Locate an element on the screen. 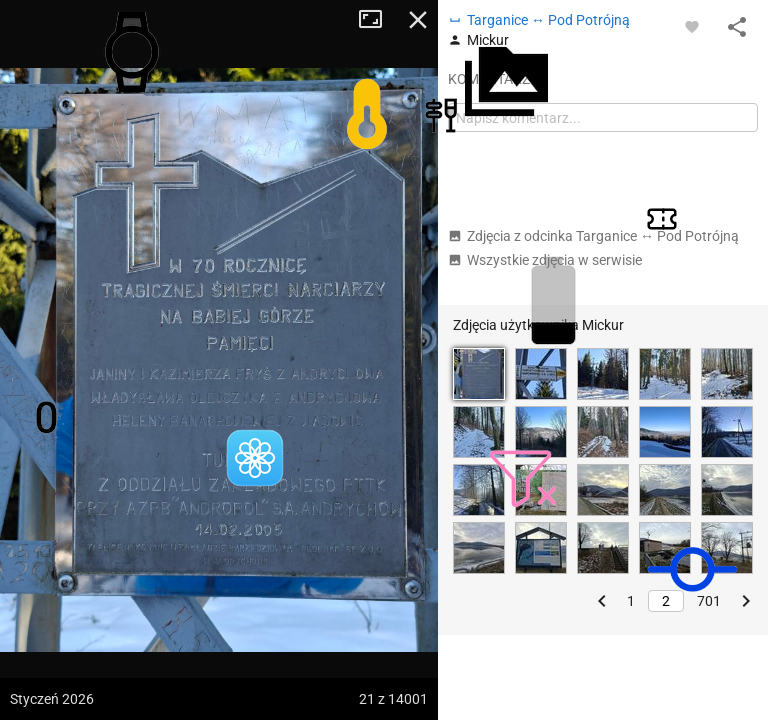 The width and height of the screenshot is (768, 720). clear all active filters is located at coordinates (520, 476).